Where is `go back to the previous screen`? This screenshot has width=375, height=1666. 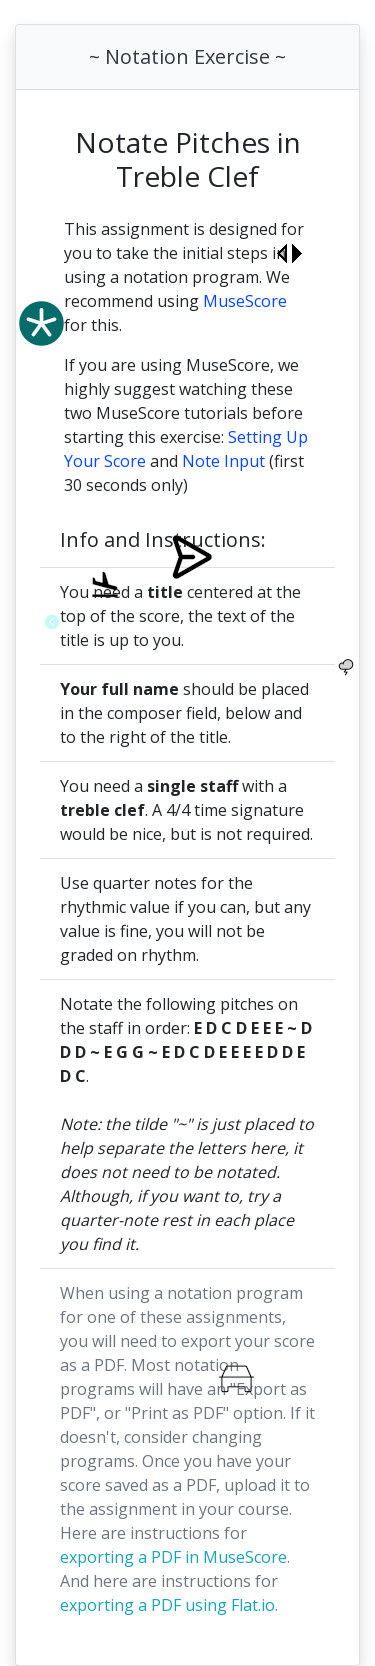
go back to the previous screen is located at coordinates (52, 622).